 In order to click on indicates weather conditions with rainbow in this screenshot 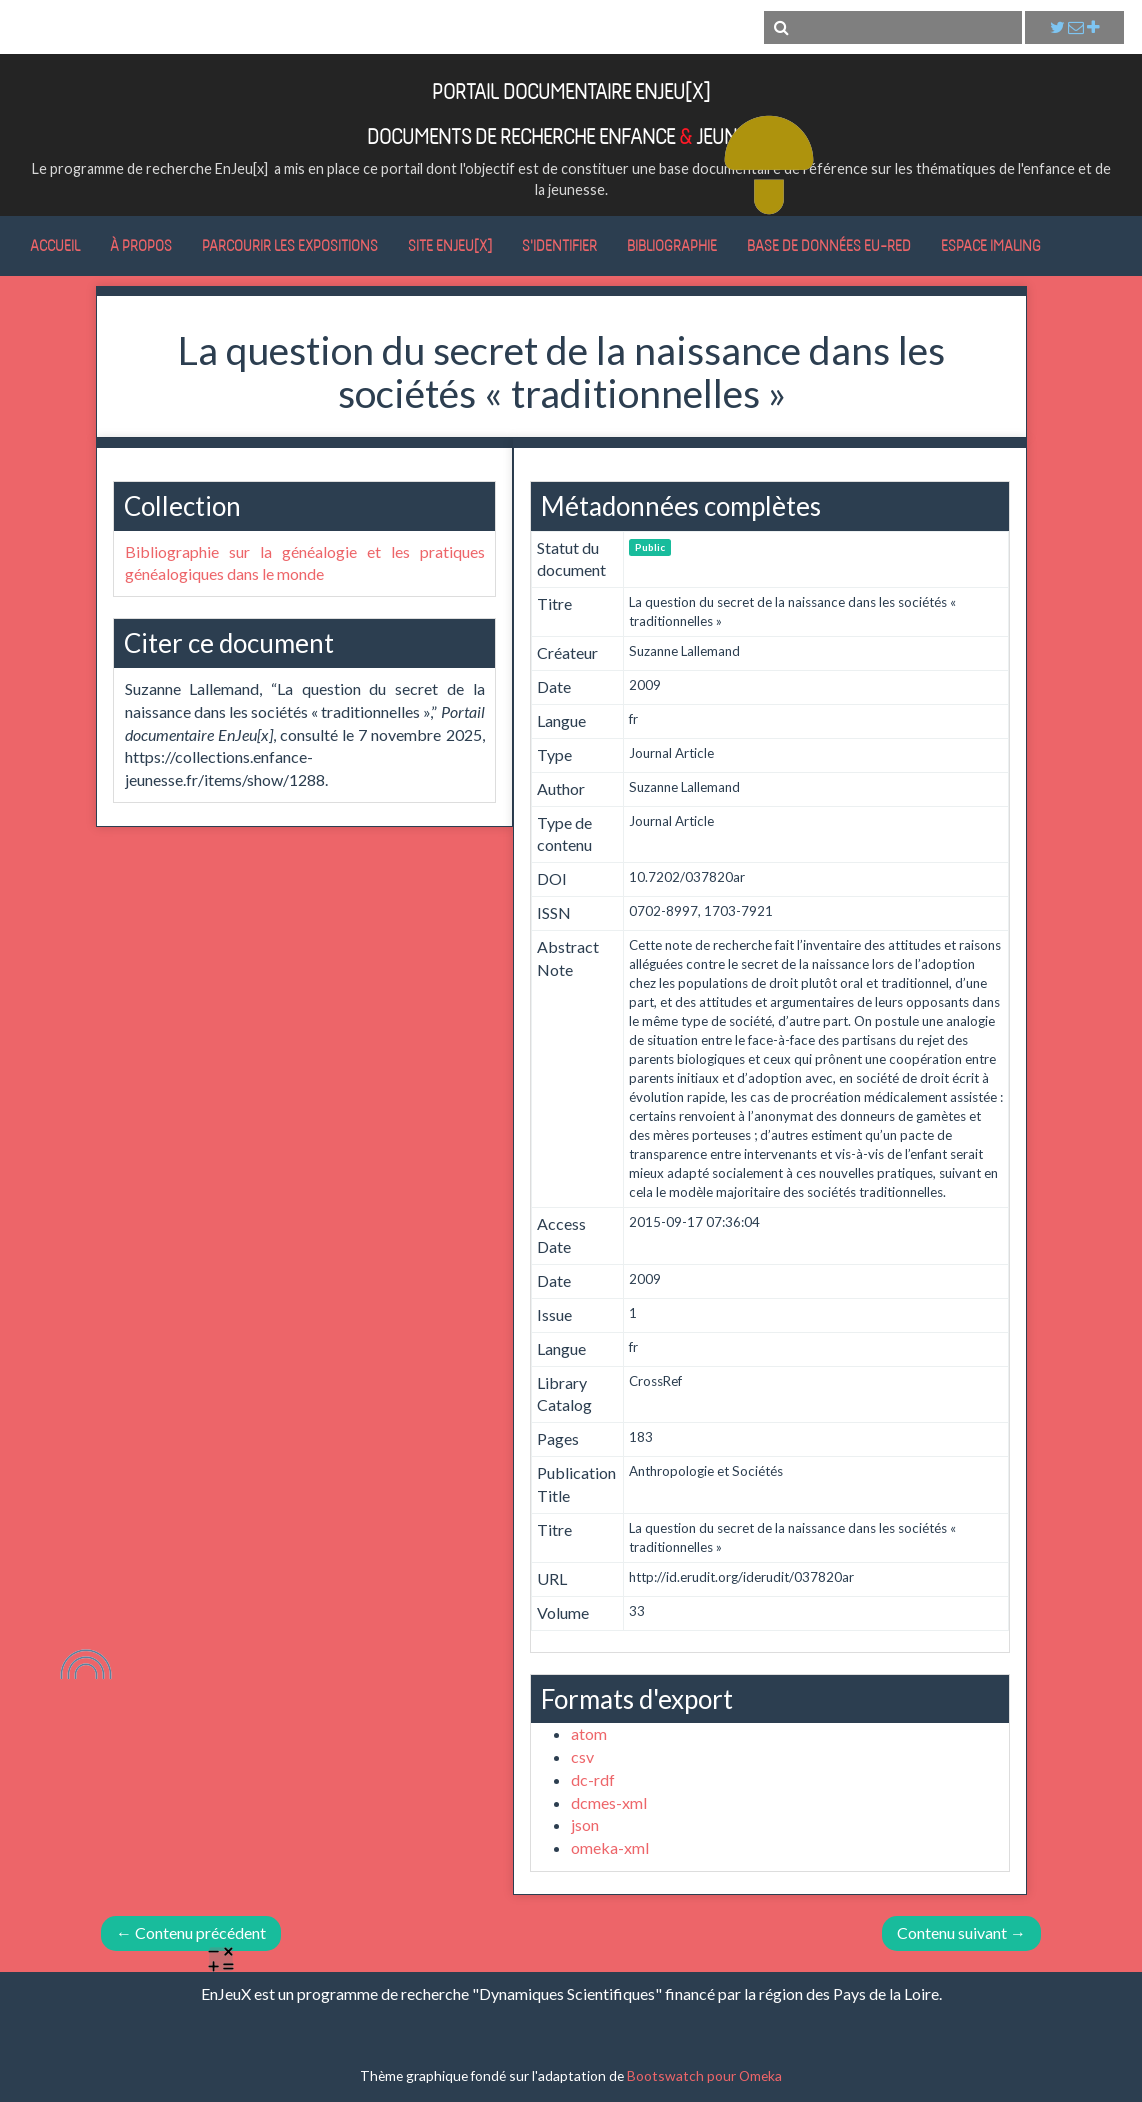, I will do `click(86, 1666)`.